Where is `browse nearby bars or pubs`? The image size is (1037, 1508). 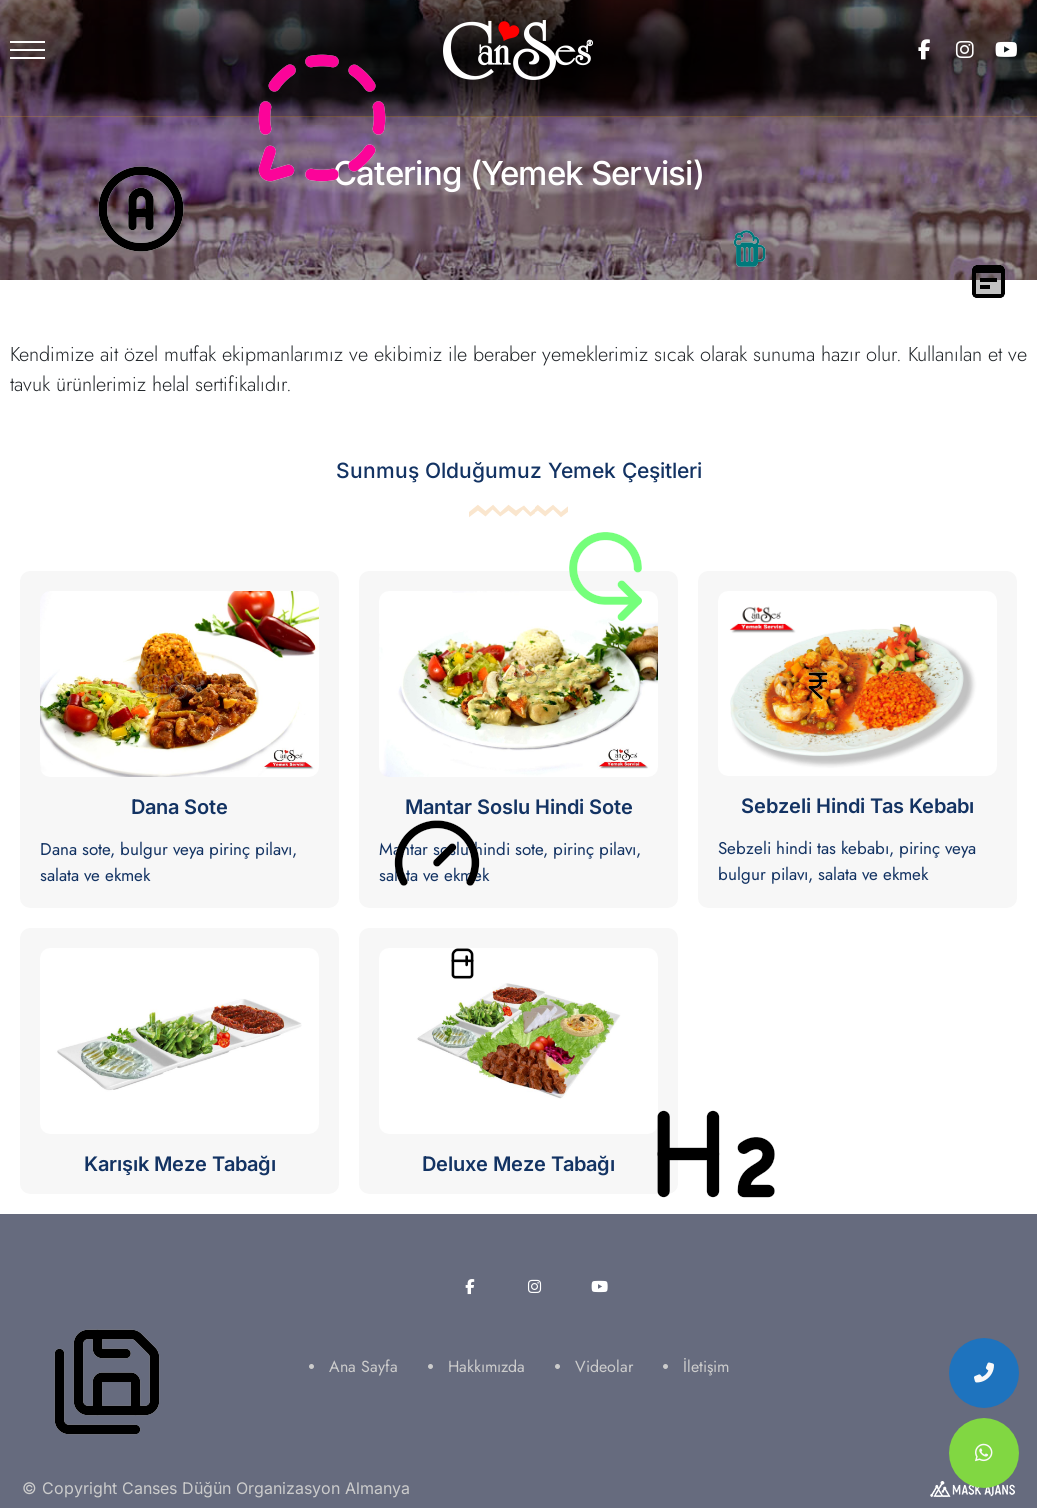 browse nearby bars or pubs is located at coordinates (749, 248).